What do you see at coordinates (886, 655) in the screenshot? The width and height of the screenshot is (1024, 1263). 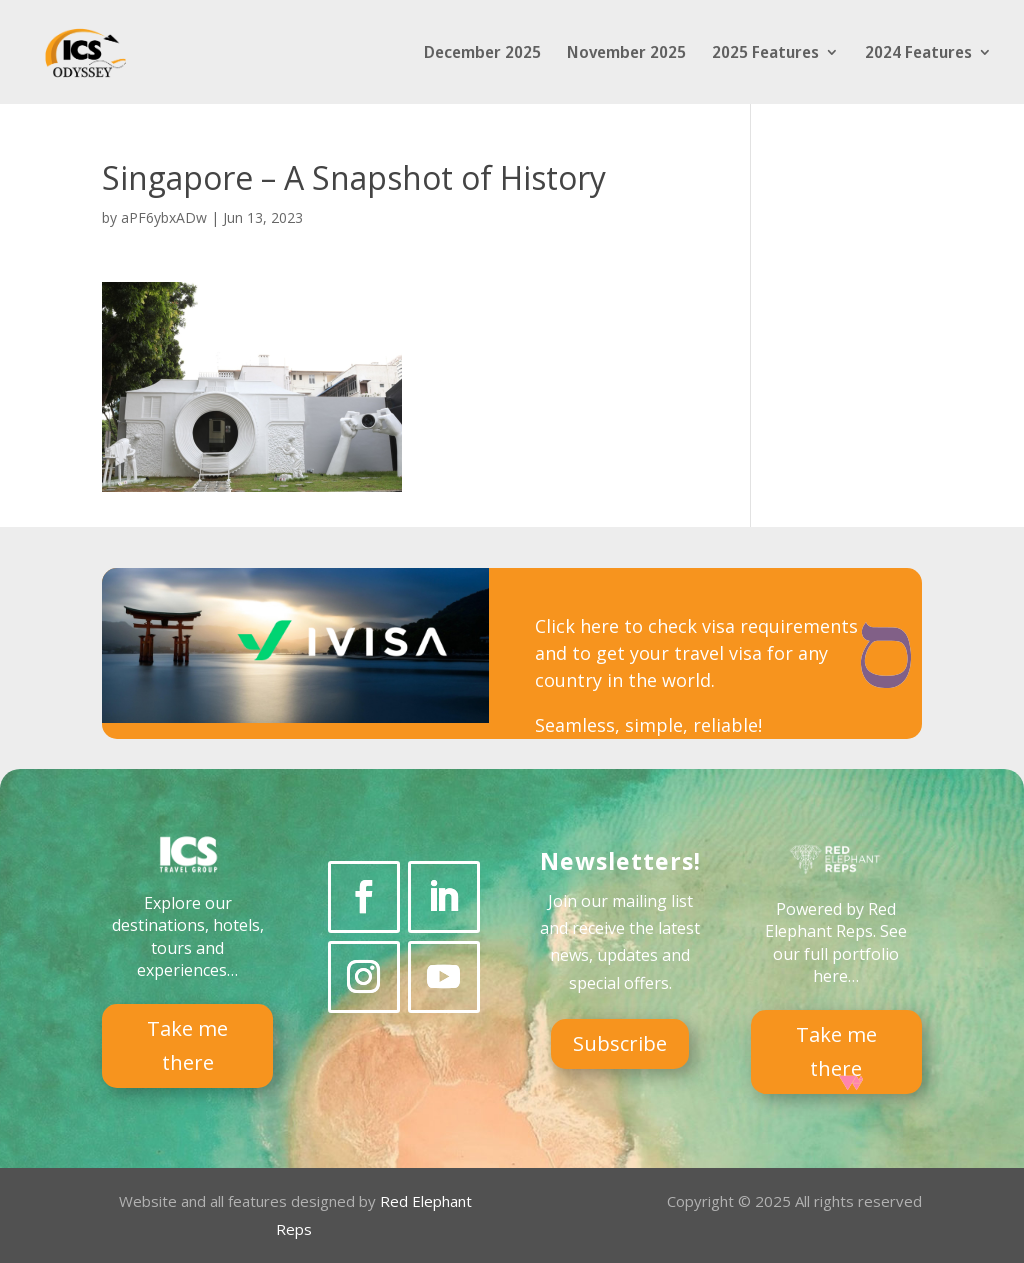 I see `open the Sefaria app` at bounding box center [886, 655].